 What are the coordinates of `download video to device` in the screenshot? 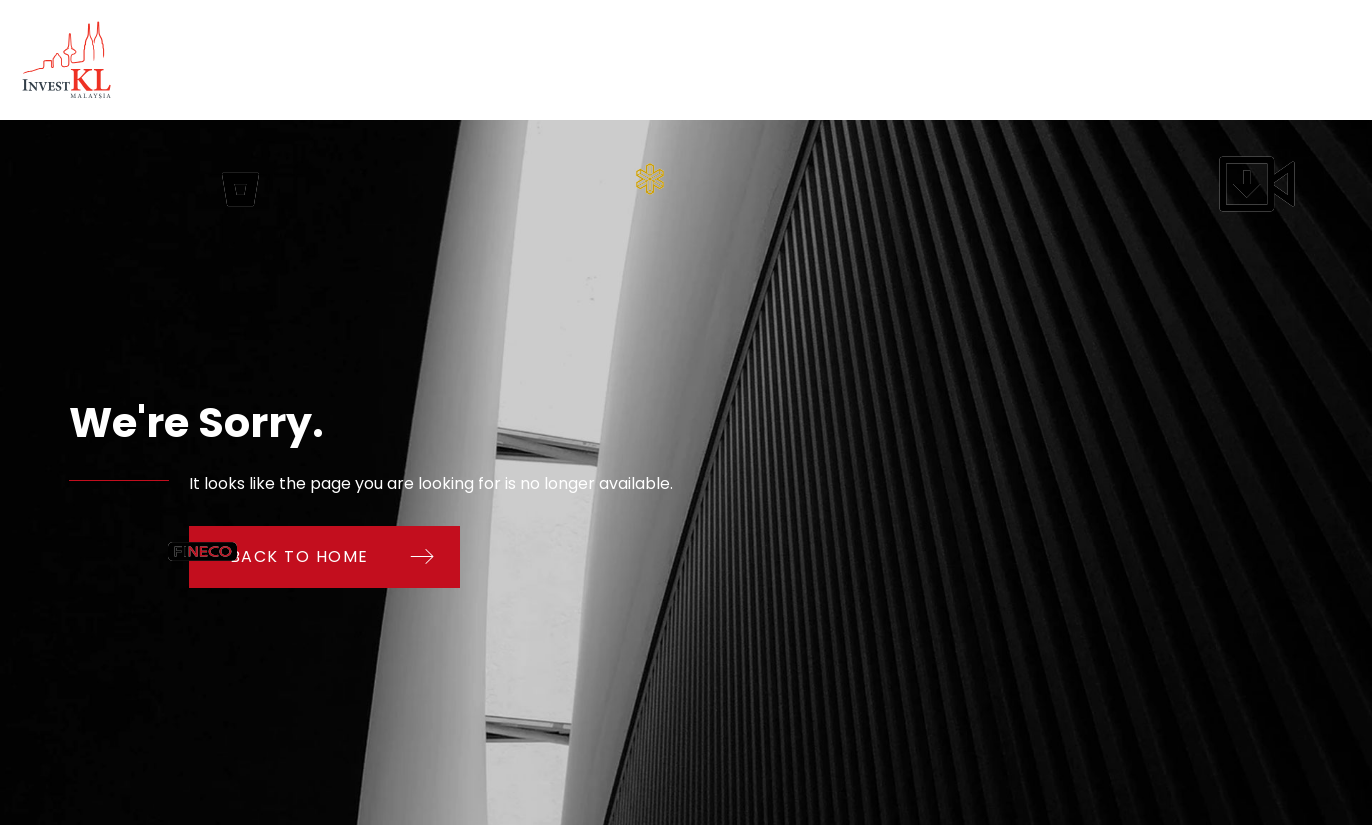 It's located at (1257, 184).